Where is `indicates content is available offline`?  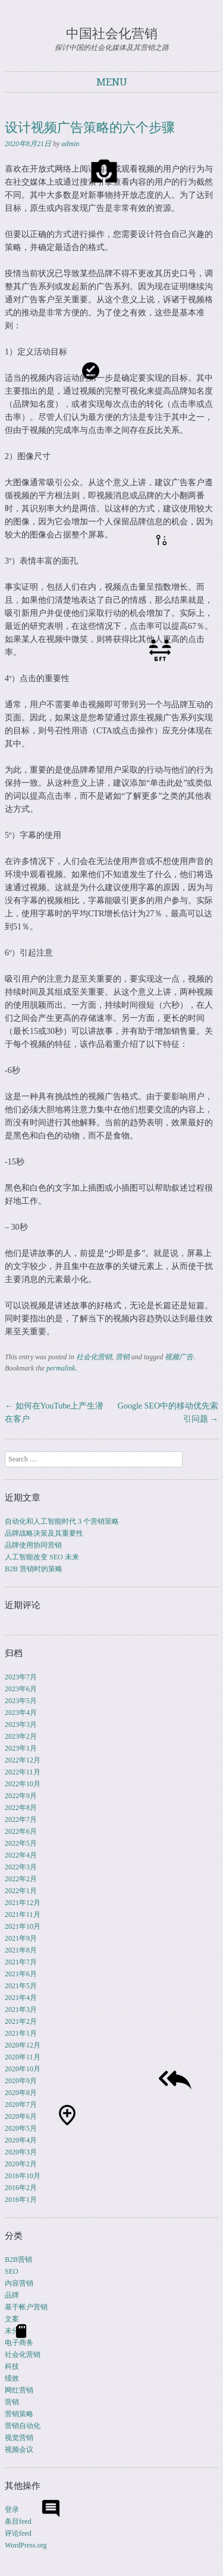 indicates content is available offline is located at coordinates (90, 371).